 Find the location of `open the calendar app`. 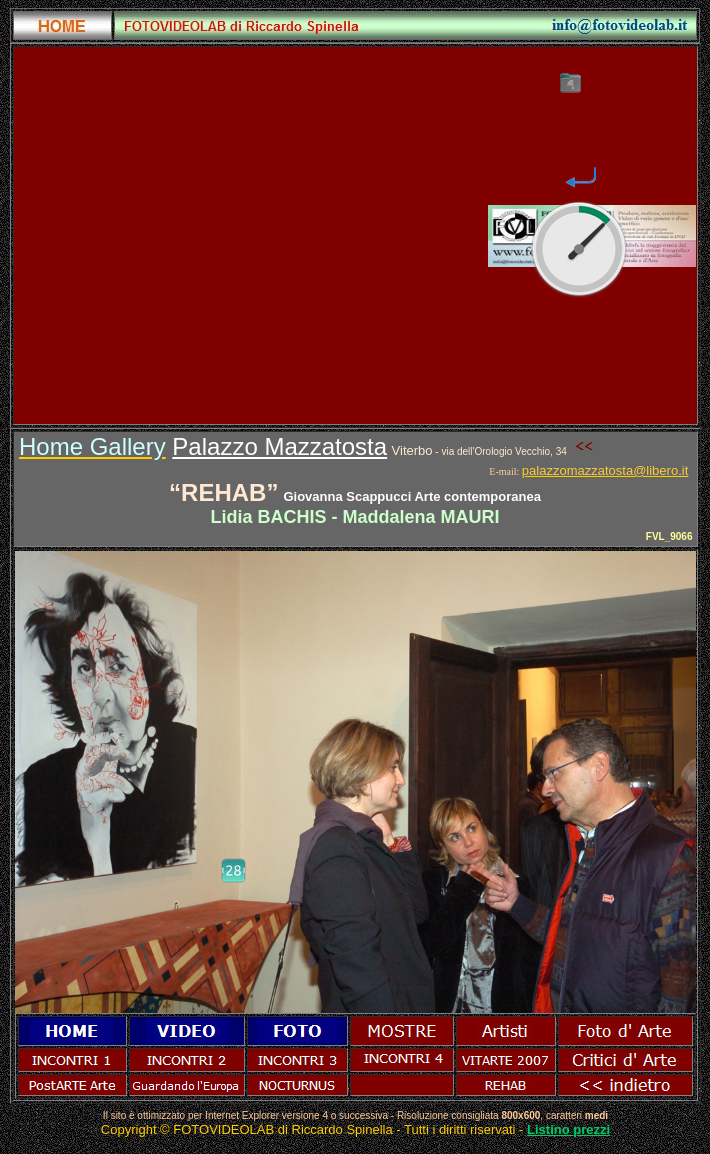

open the calendar app is located at coordinates (233, 870).